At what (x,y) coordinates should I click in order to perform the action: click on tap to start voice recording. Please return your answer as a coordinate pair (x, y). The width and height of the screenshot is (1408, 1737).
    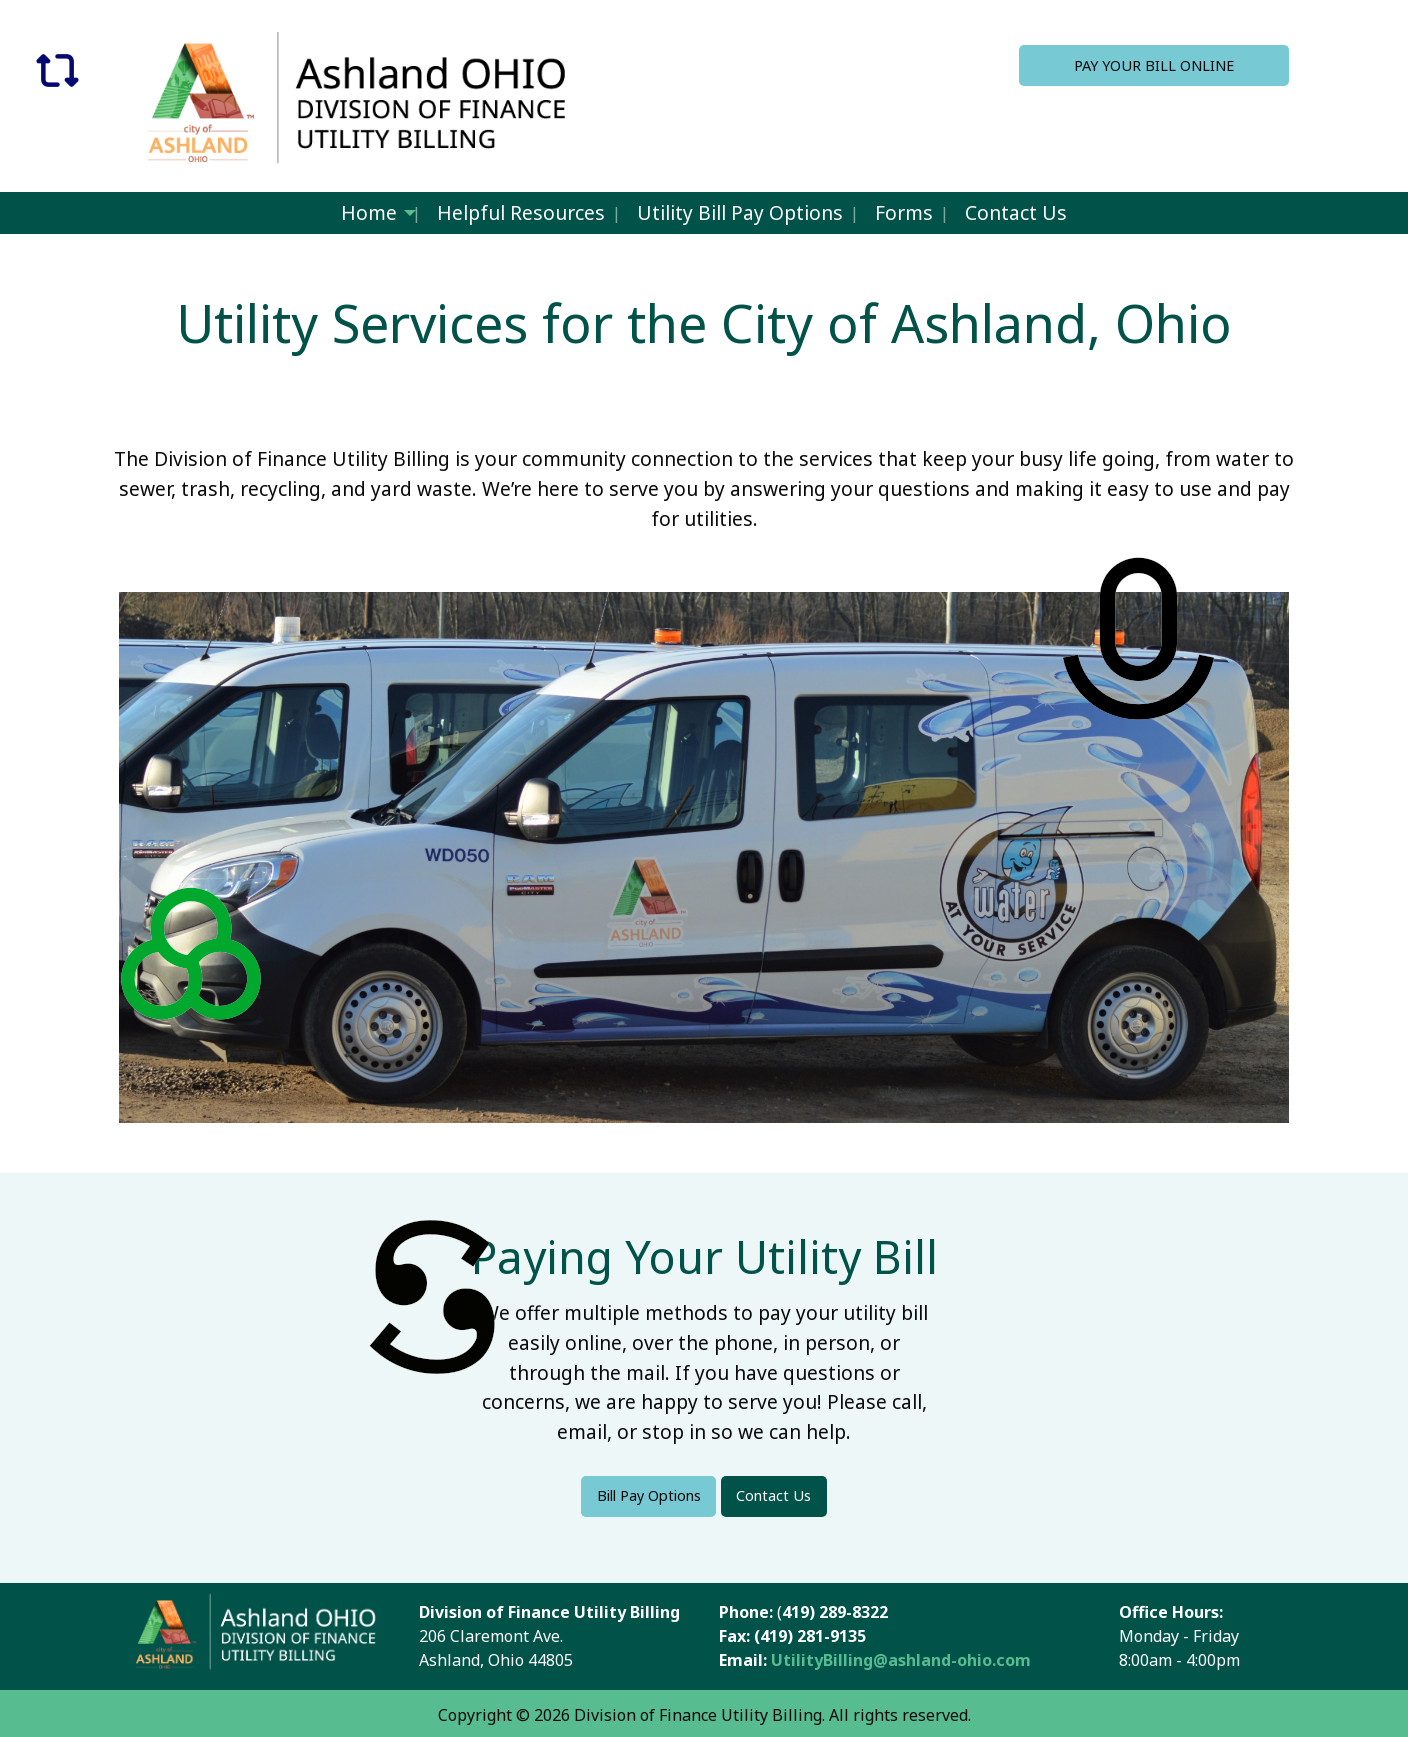
    Looking at the image, I should click on (1138, 642).